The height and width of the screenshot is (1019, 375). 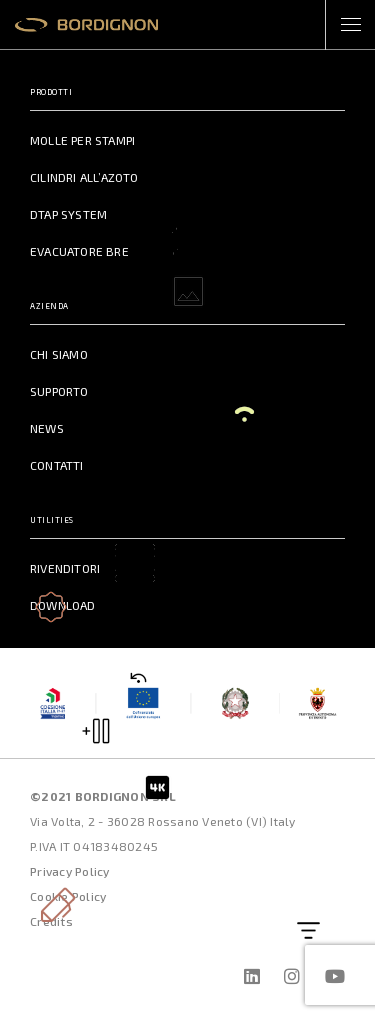 What do you see at coordinates (171, 245) in the screenshot?
I see `flag or bookmark an item for later` at bounding box center [171, 245].